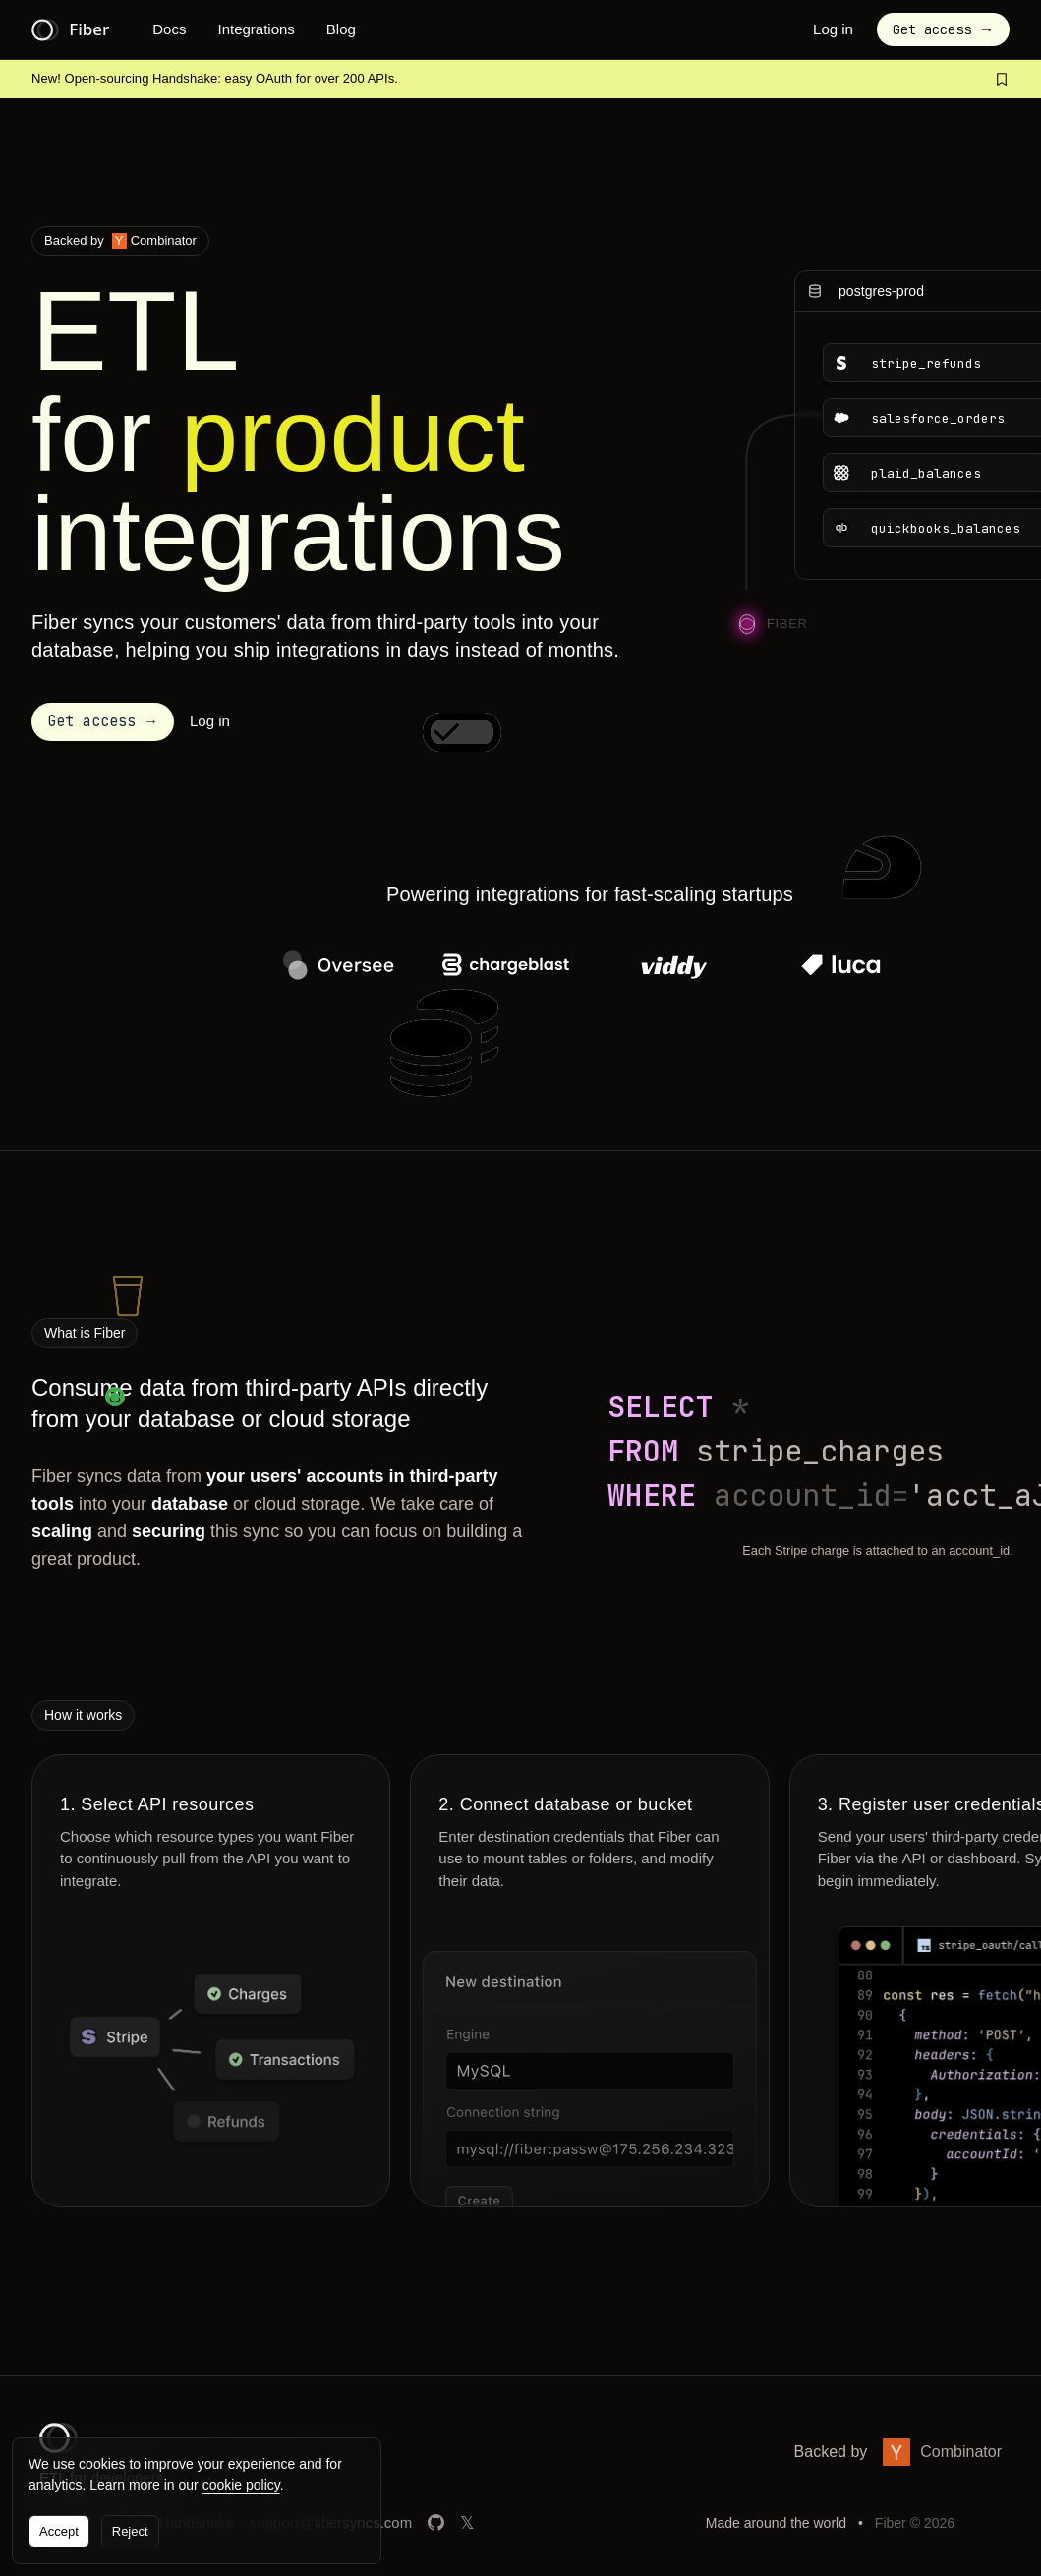  What do you see at coordinates (128, 1295) in the screenshot?
I see `view nearby bars or pubs` at bounding box center [128, 1295].